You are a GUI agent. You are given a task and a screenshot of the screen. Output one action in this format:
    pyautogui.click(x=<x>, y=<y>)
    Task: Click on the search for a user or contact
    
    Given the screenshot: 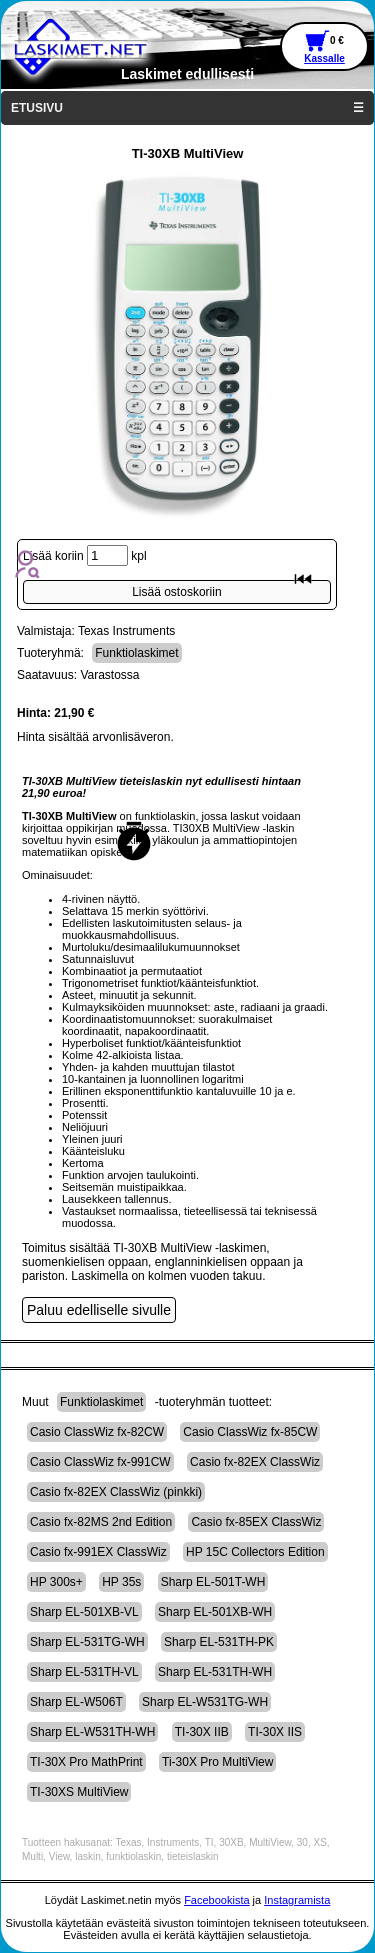 What is the action you would take?
    pyautogui.click(x=25, y=564)
    